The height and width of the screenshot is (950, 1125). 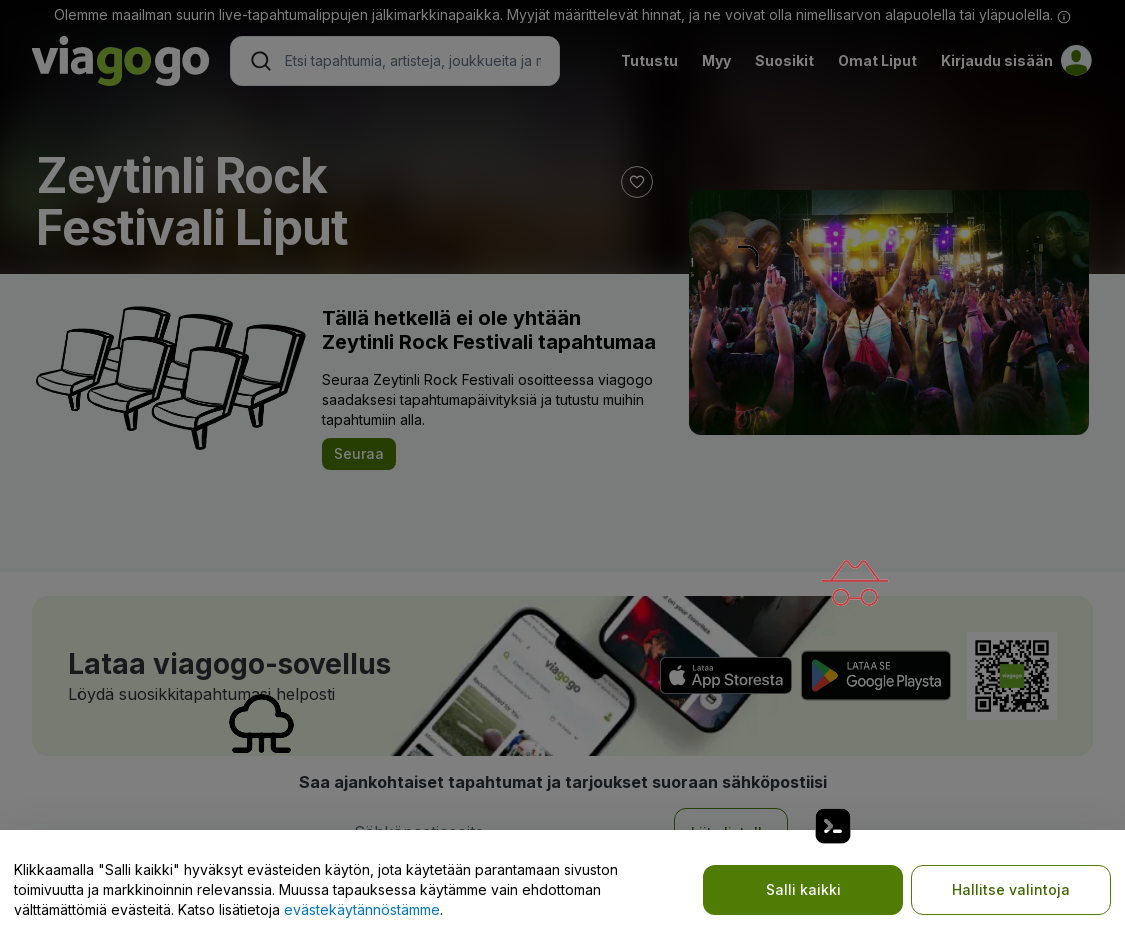 I want to click on tabler icons brand logo, so click(x=833, y=826).